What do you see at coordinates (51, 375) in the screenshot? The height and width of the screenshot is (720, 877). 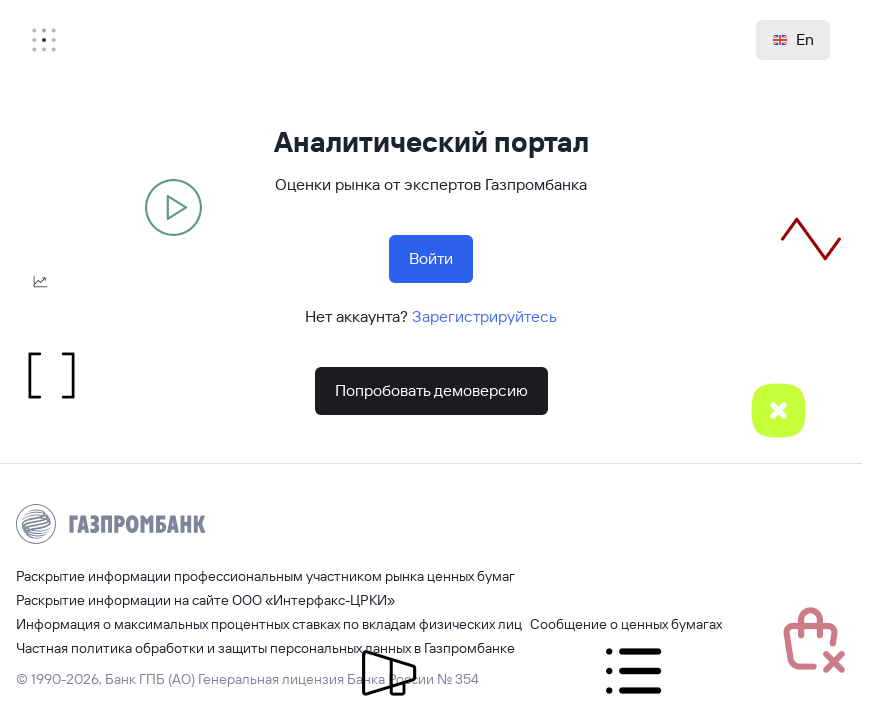 I see `insert or edit code brackets` at bounding box center [51, 375].